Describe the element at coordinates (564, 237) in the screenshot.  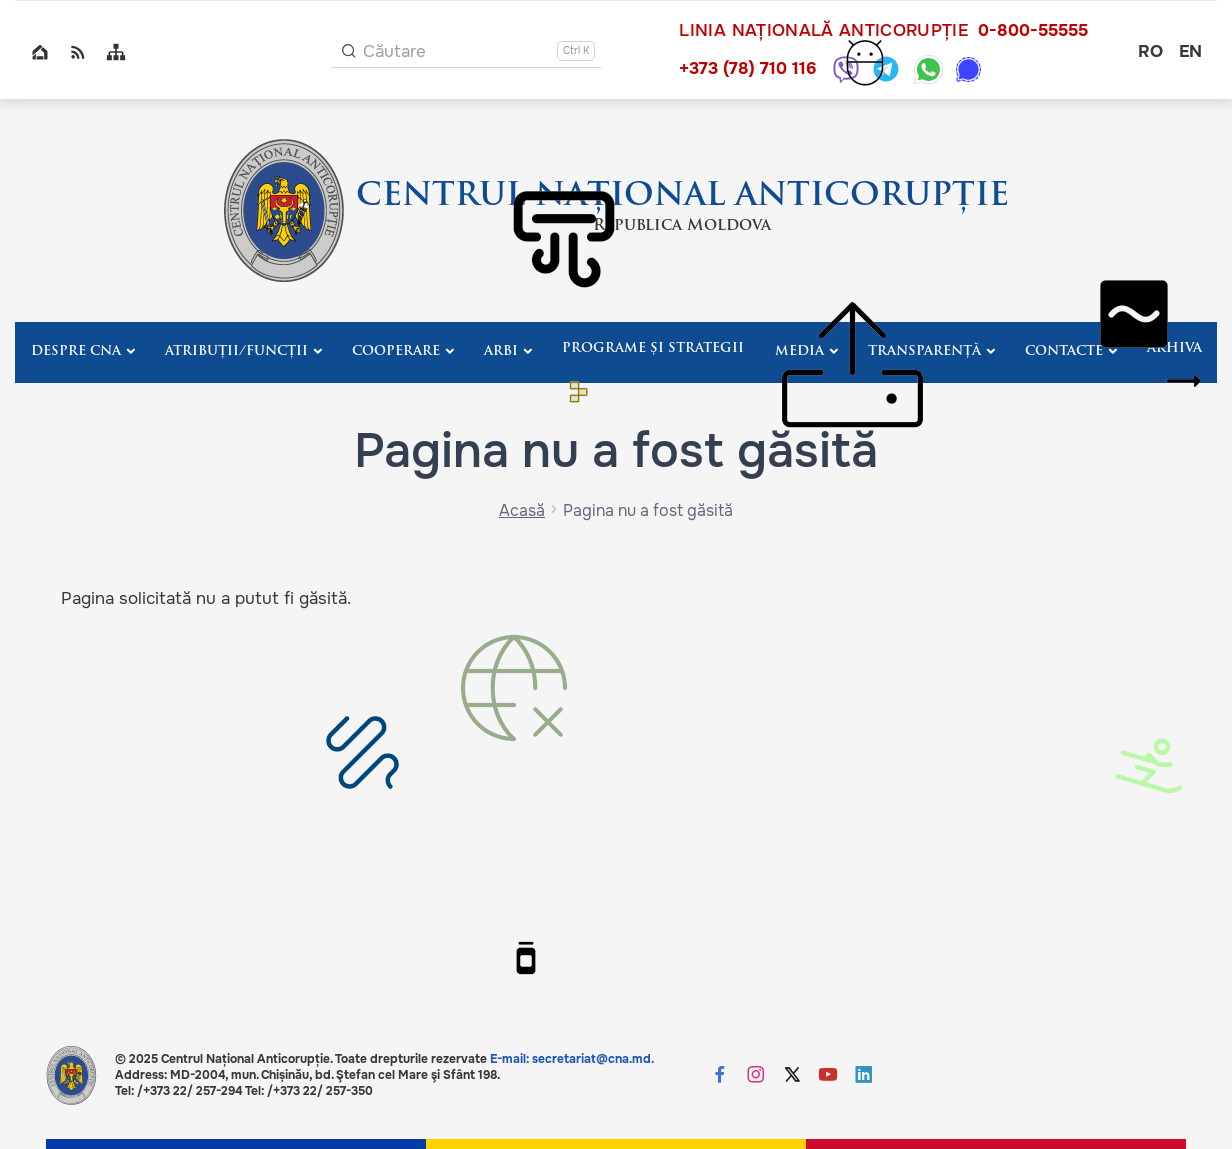
I see `adjust air conditioning or ventilation settings` at that location.